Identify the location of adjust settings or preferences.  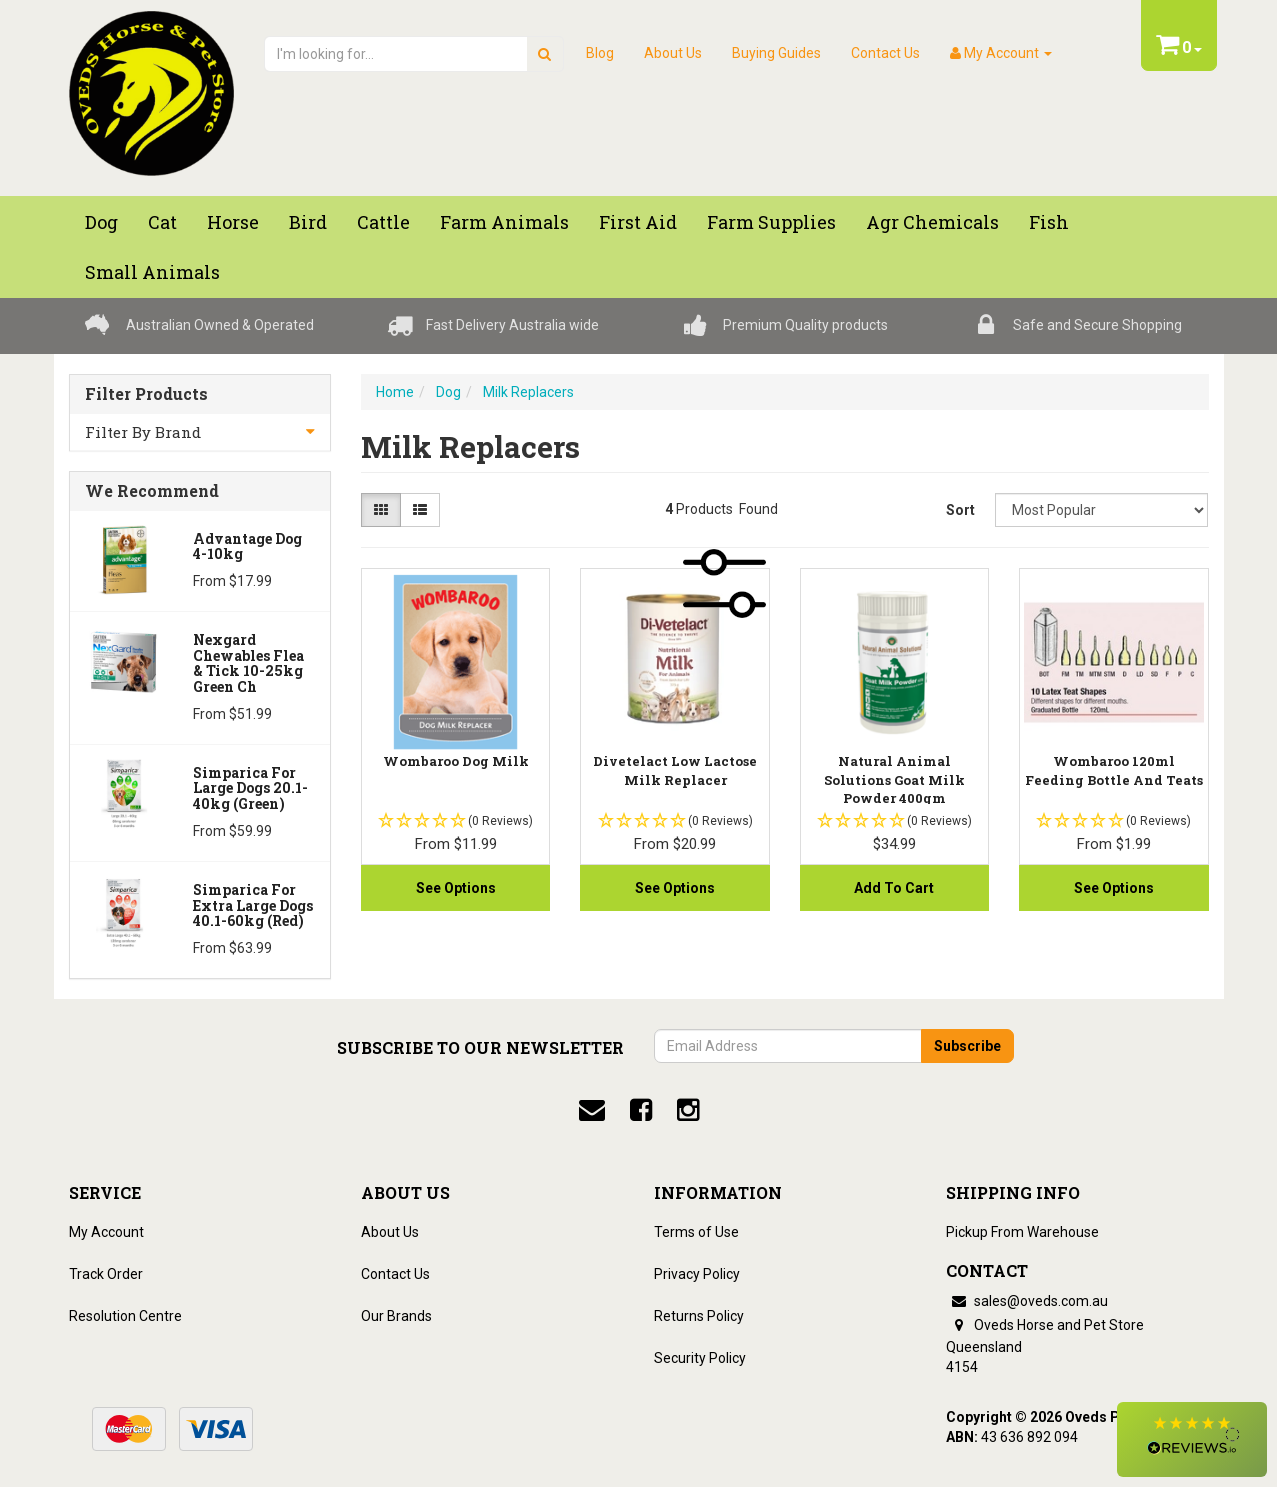
(724, 583).